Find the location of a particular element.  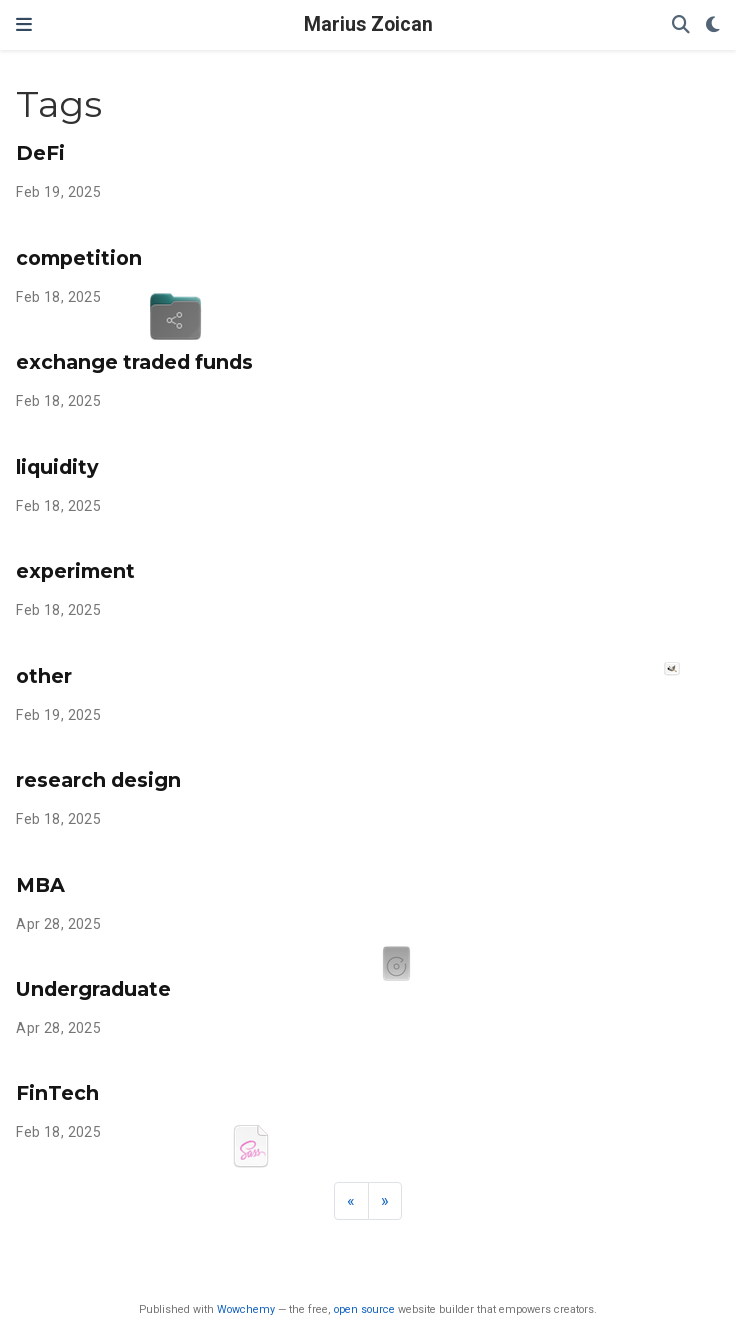

access hard drive storage is located at coordinates (396, 963).